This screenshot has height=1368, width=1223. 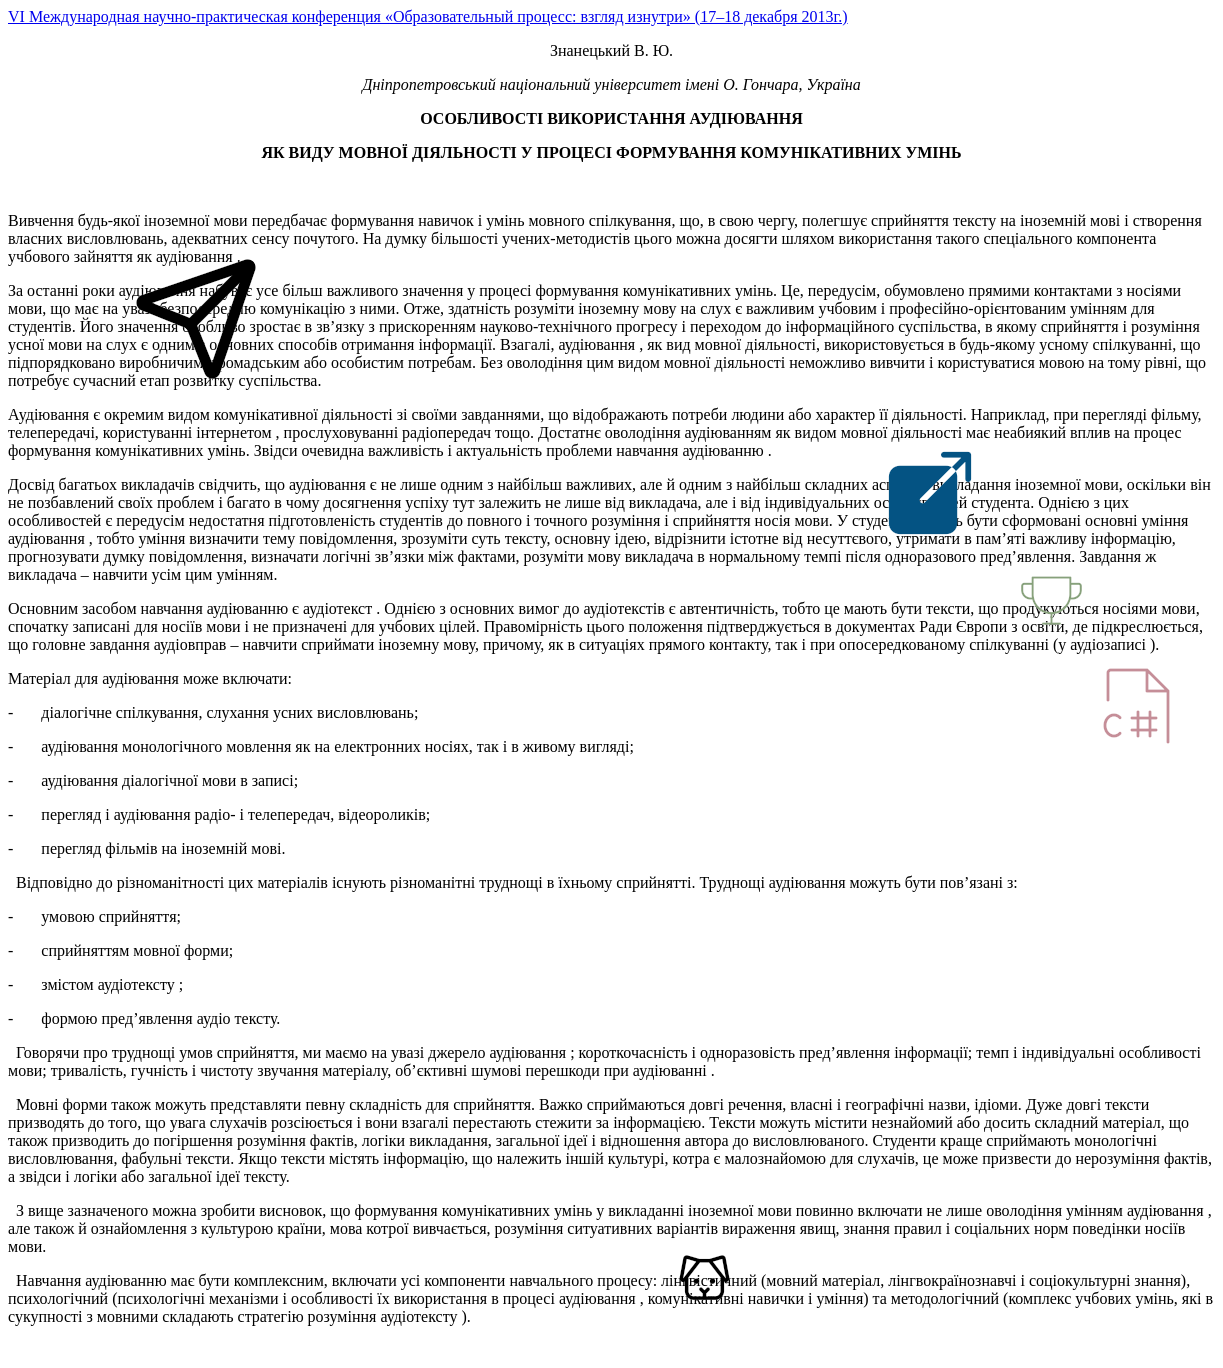 I want to click on view achievements or awards, so click(x=1051, y=598).